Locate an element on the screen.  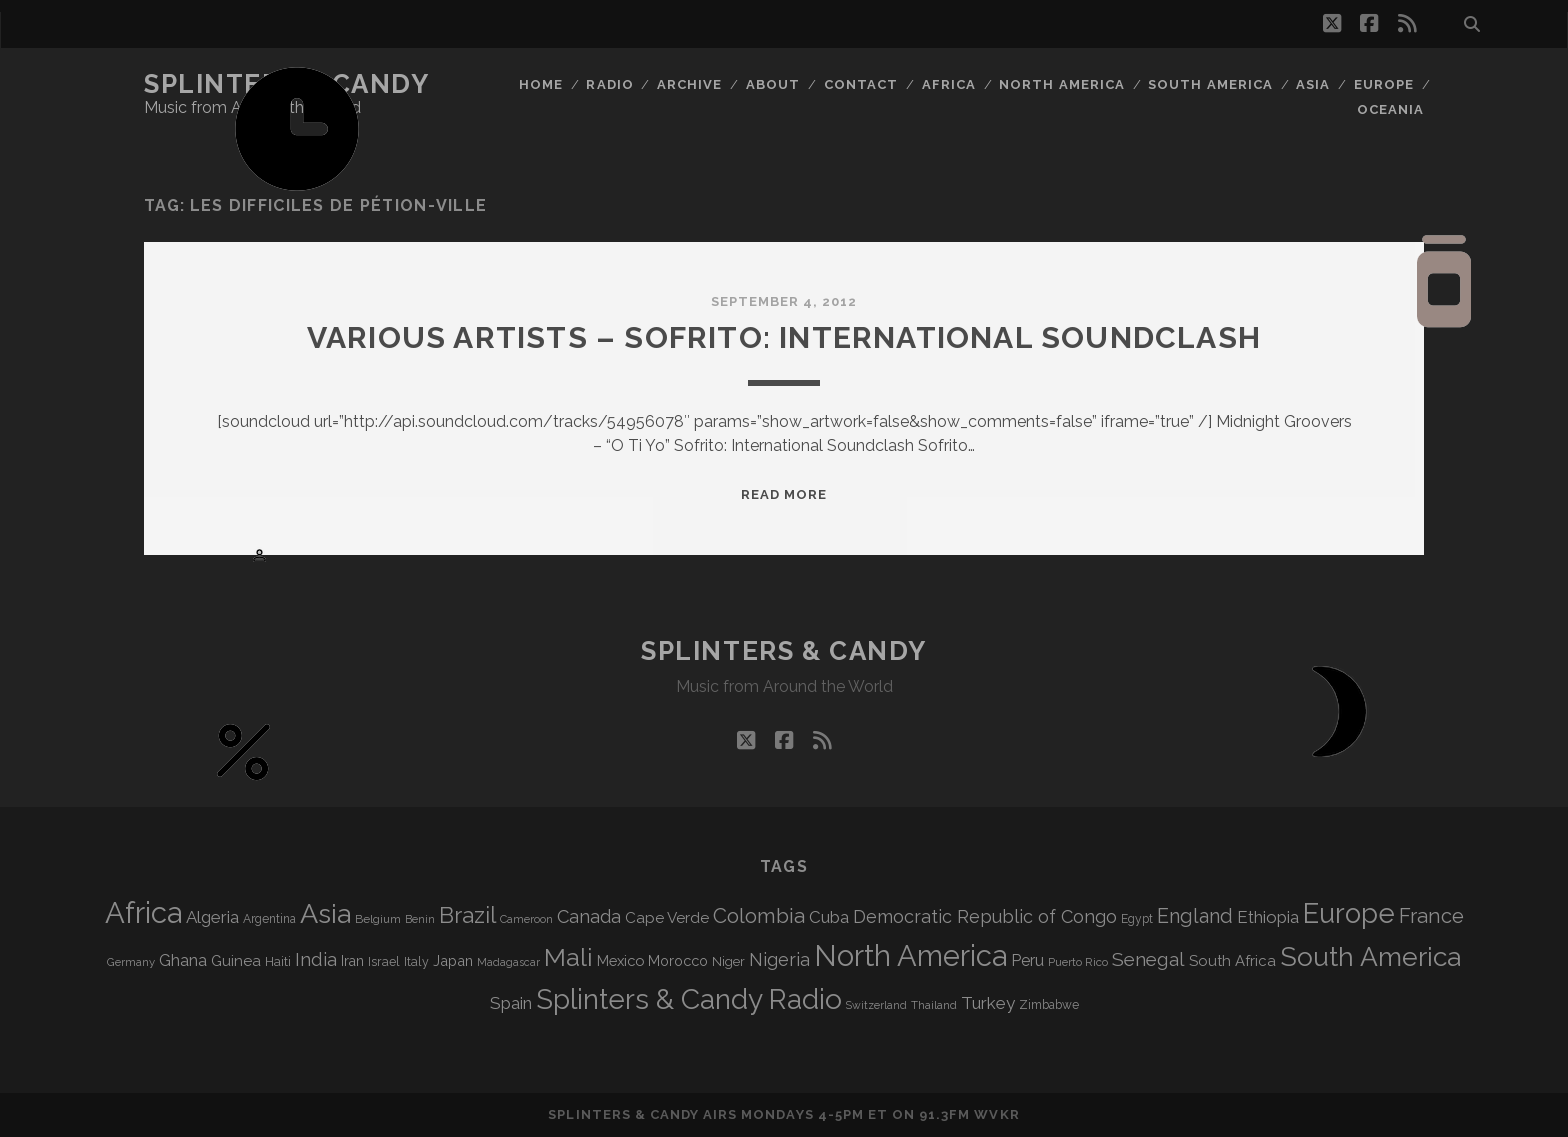
toggle dark mode or night theme is located at coordinates (1334, 711).